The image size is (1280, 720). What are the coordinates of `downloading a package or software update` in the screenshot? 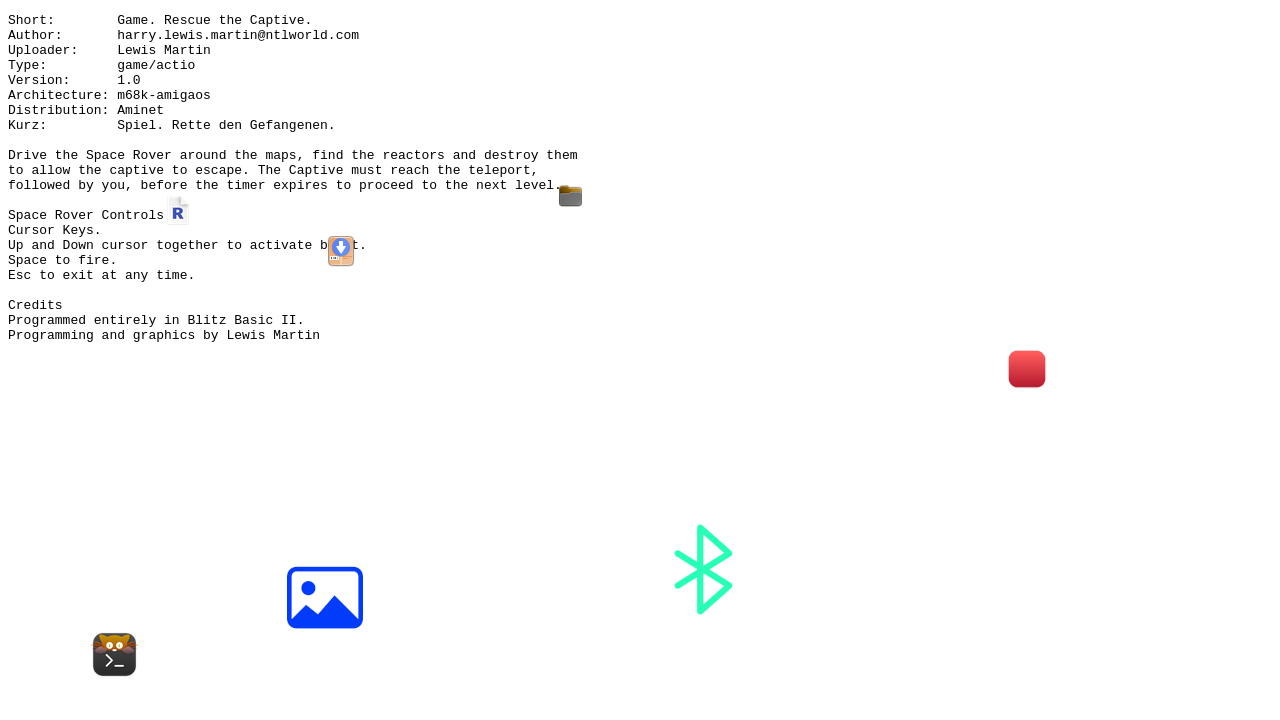 It's located at (341, 251).